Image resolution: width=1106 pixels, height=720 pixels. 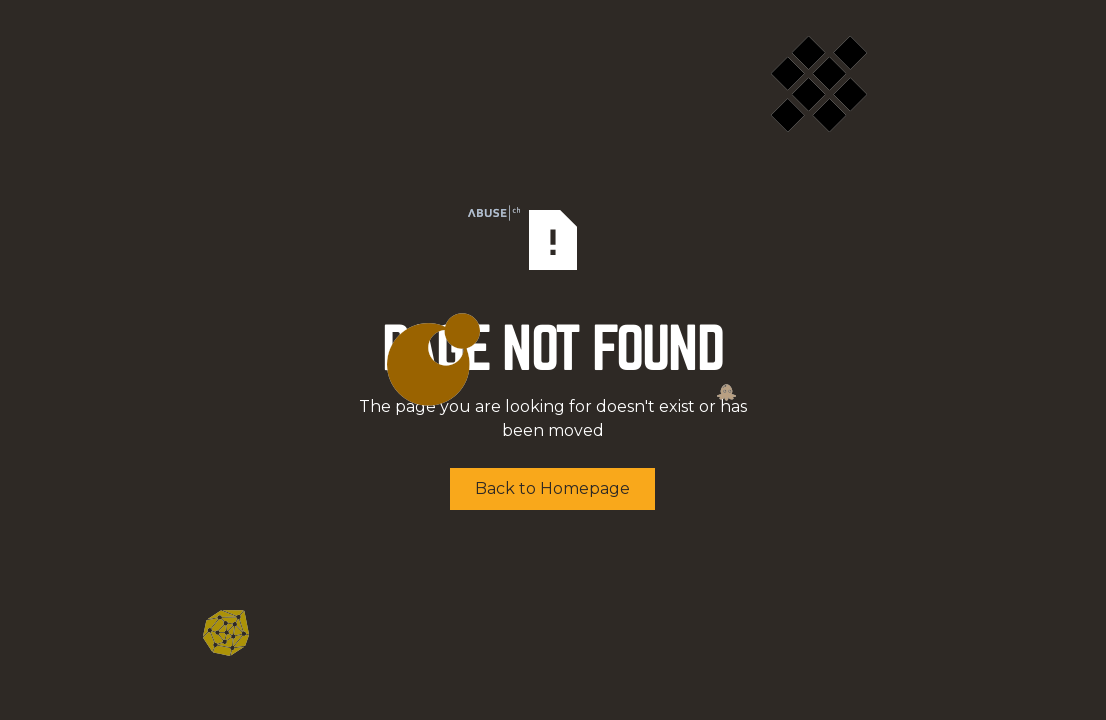 What do you see at coordinates (819, 84) in the screenshot?
I see `mingw-w64 compiler toolchain logo` at bounding box center [819, 84].